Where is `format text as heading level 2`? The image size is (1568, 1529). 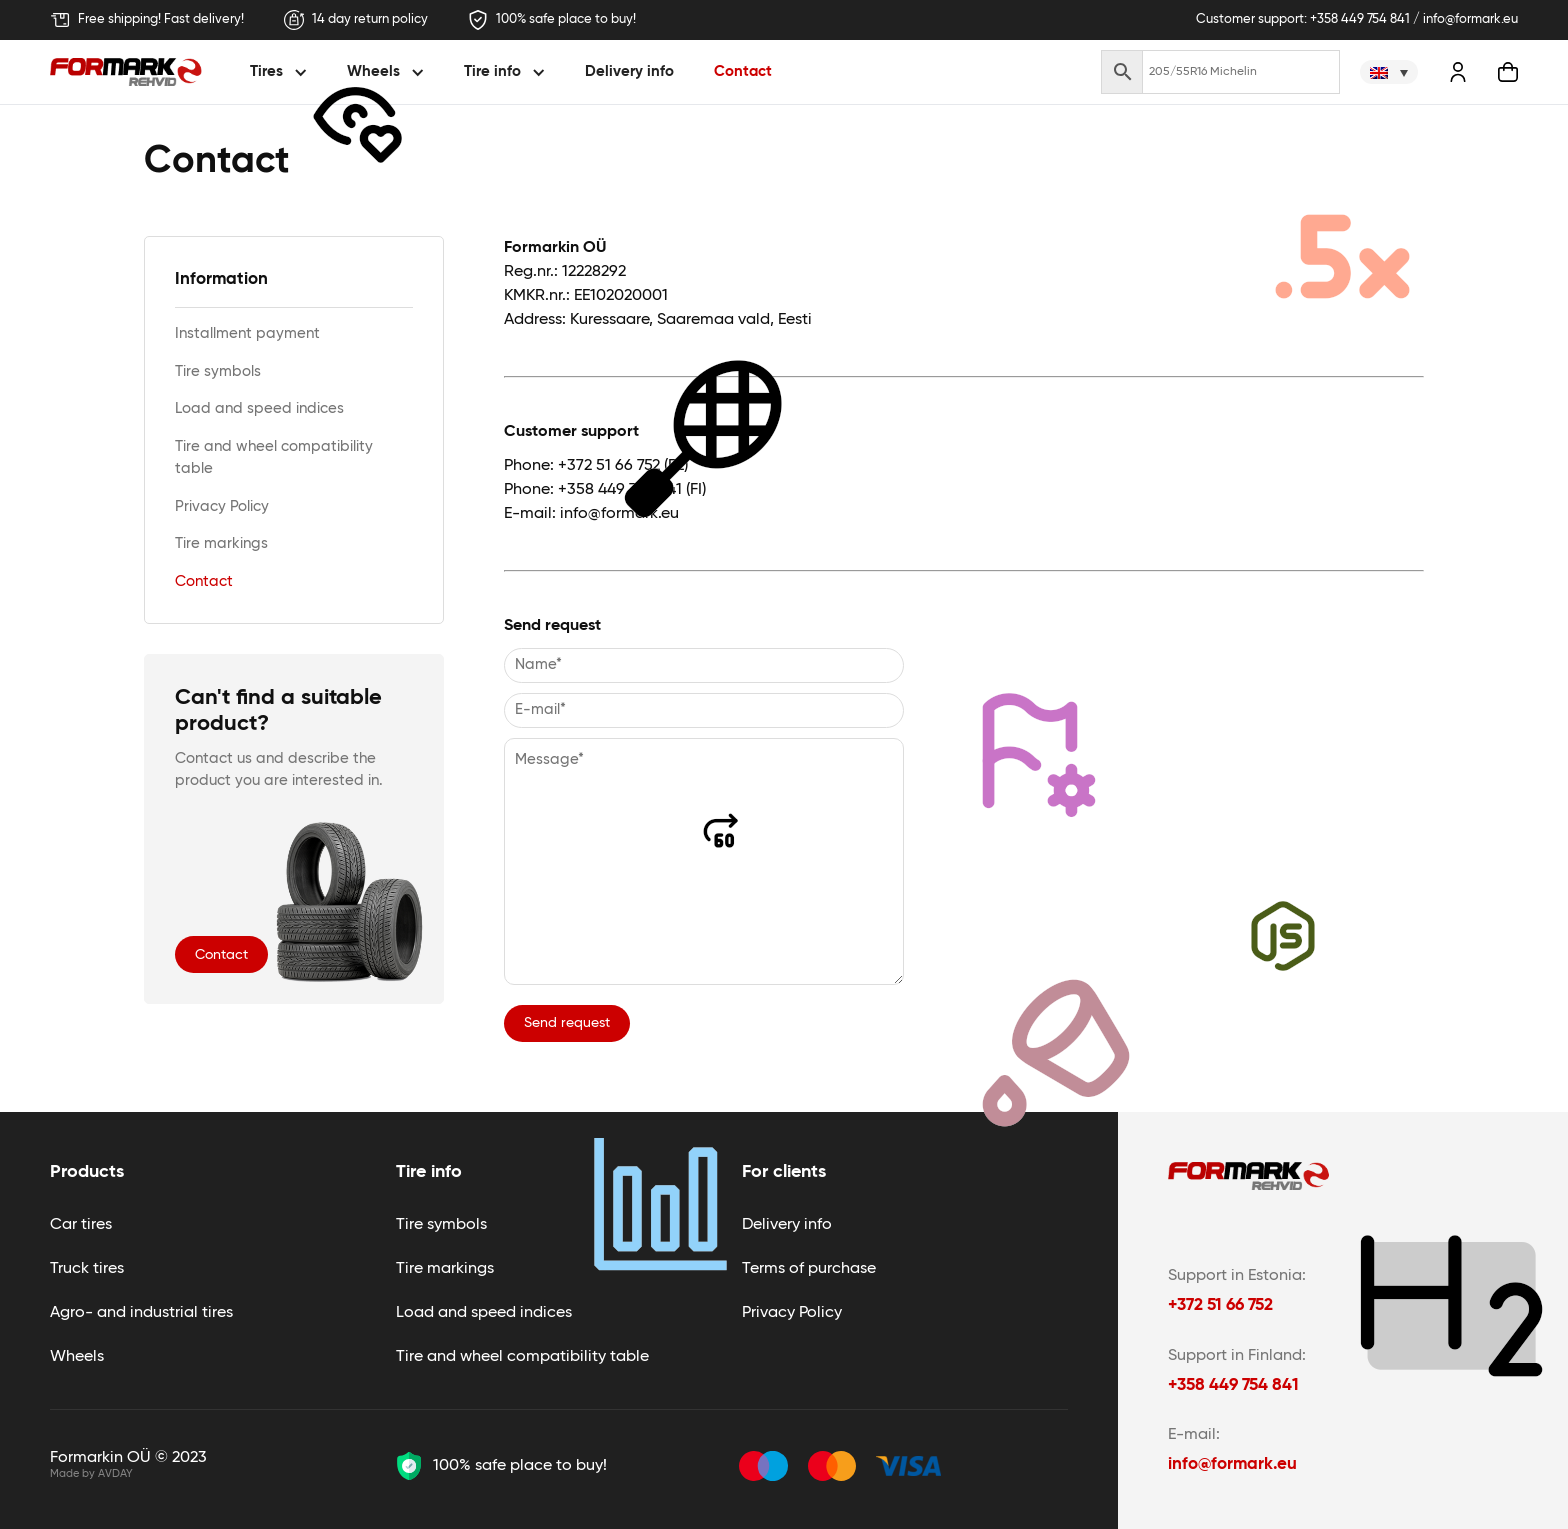
format text as heading level 2 is located at coordinates (1441, 1302).